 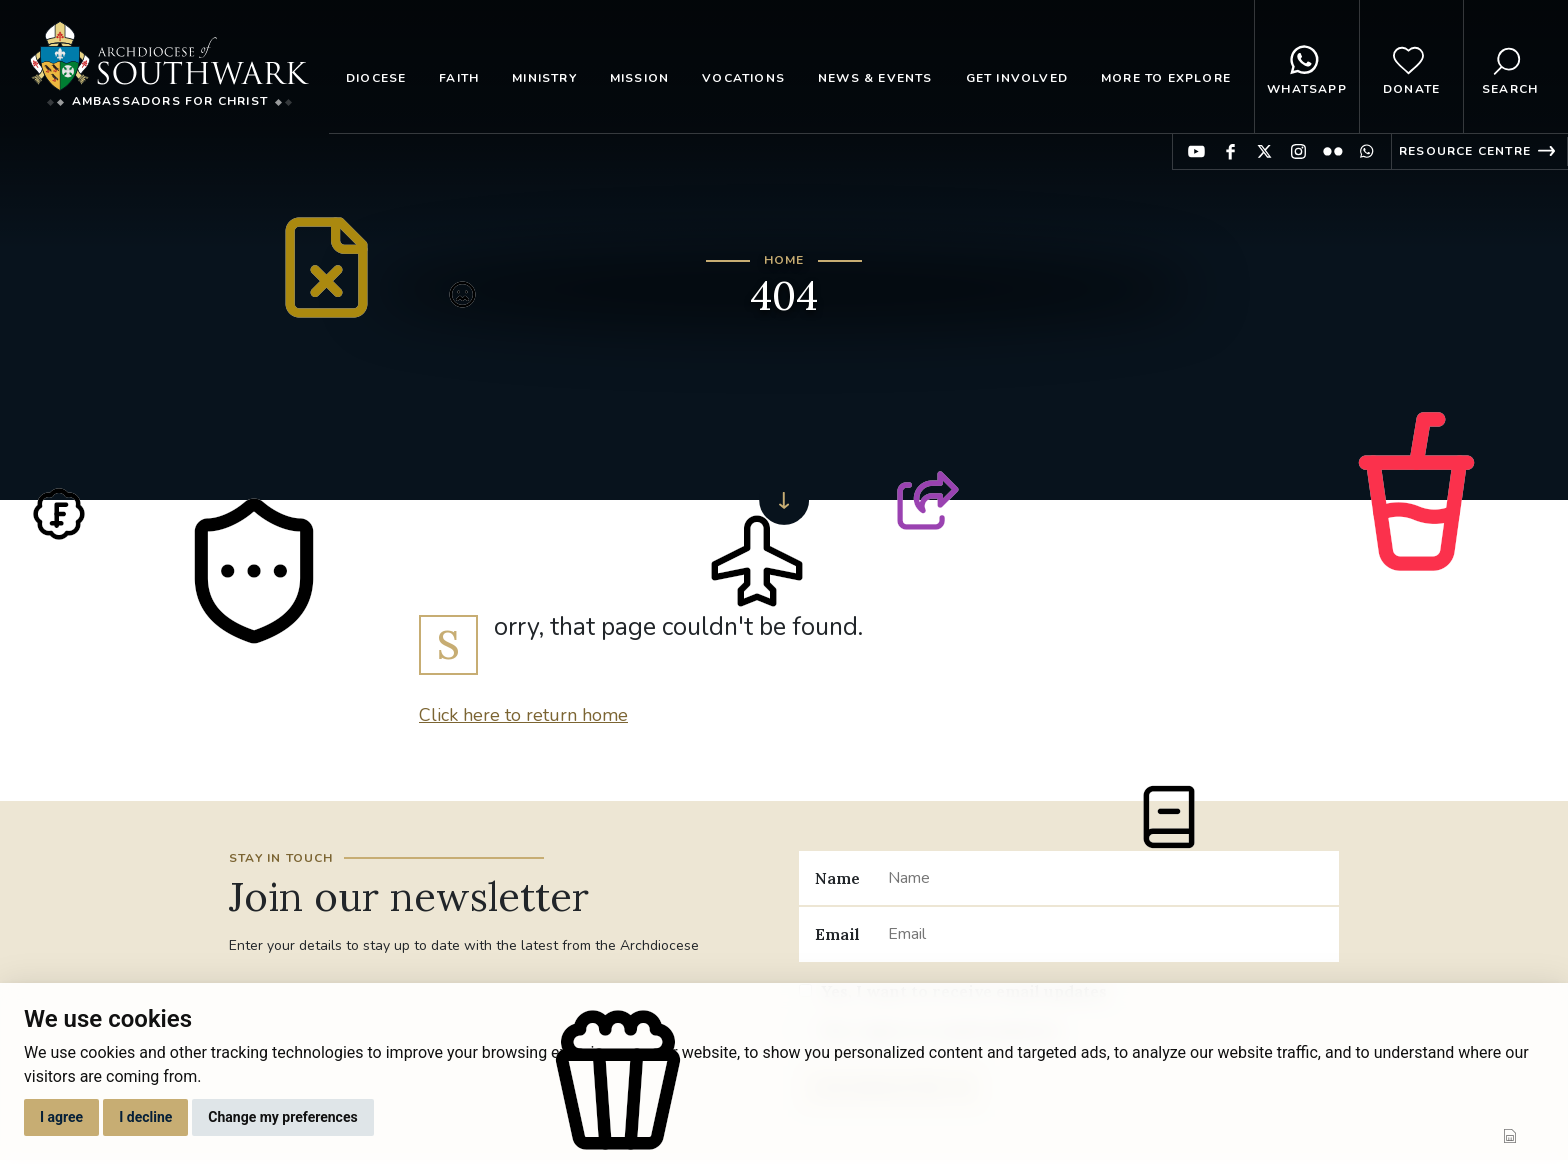 I want to click on share this content, so click(x=926, y=500).